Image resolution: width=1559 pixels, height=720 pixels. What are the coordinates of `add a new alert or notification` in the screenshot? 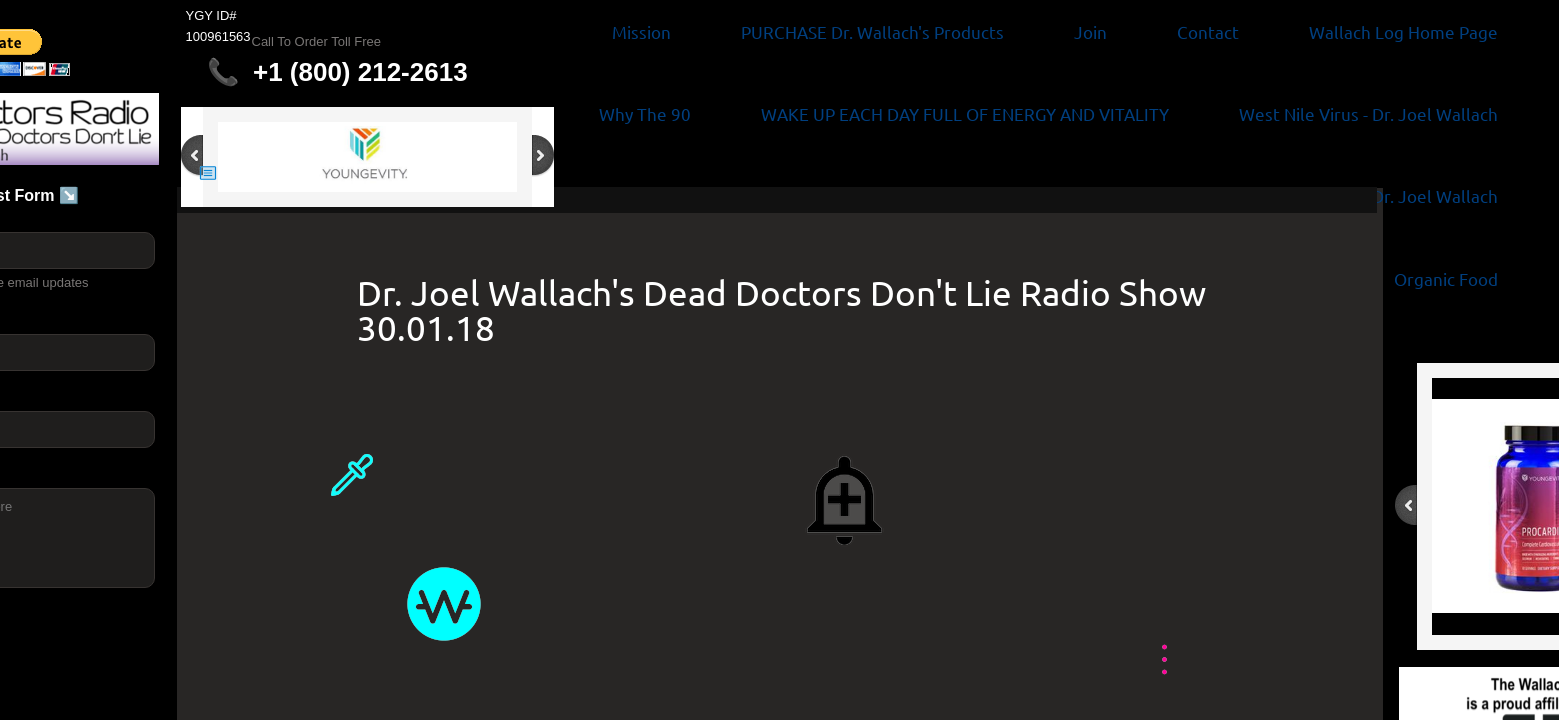 It's located at (844, 499).